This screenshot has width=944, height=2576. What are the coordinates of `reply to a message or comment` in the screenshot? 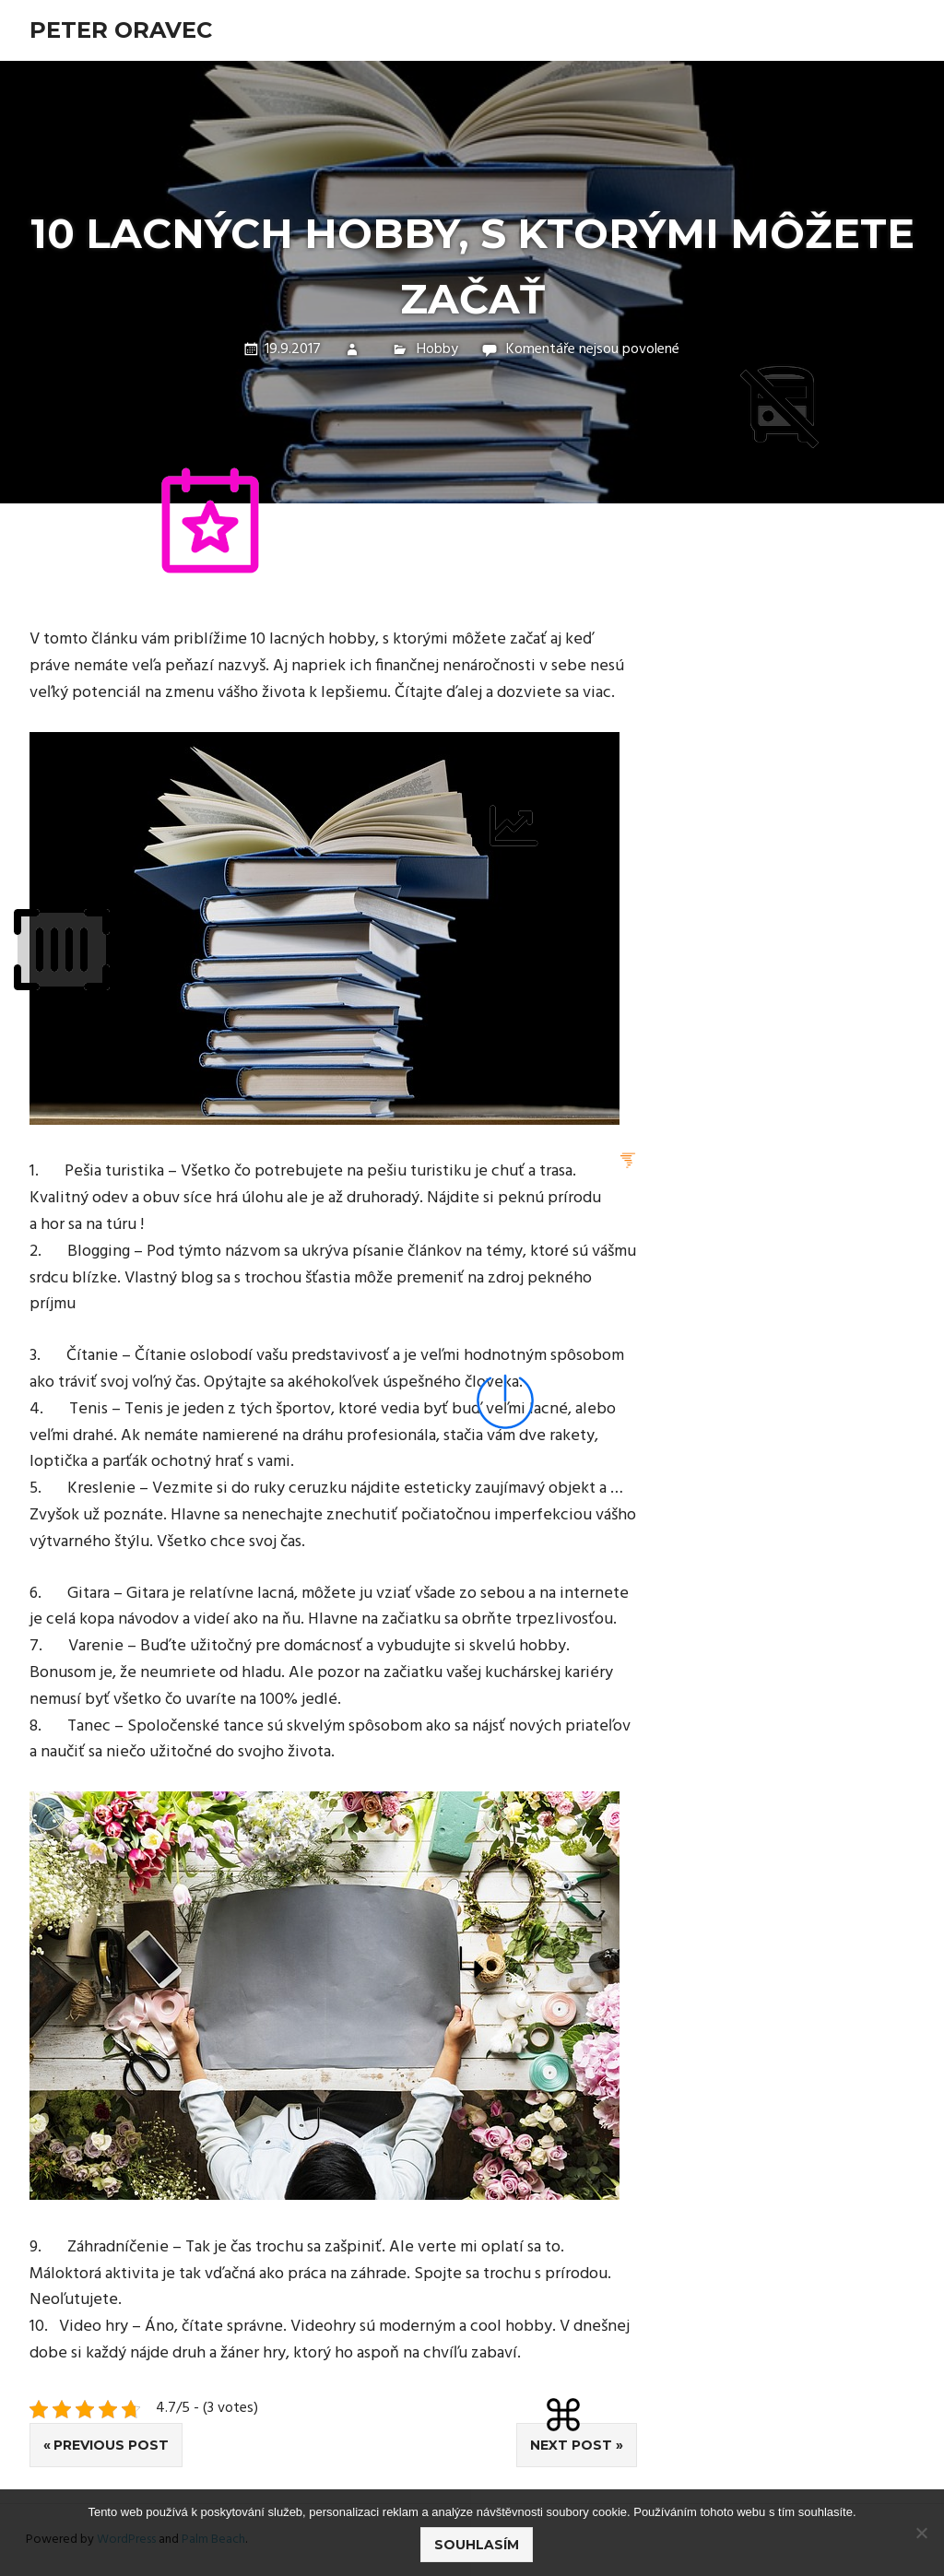 It's located at (469, 1962).